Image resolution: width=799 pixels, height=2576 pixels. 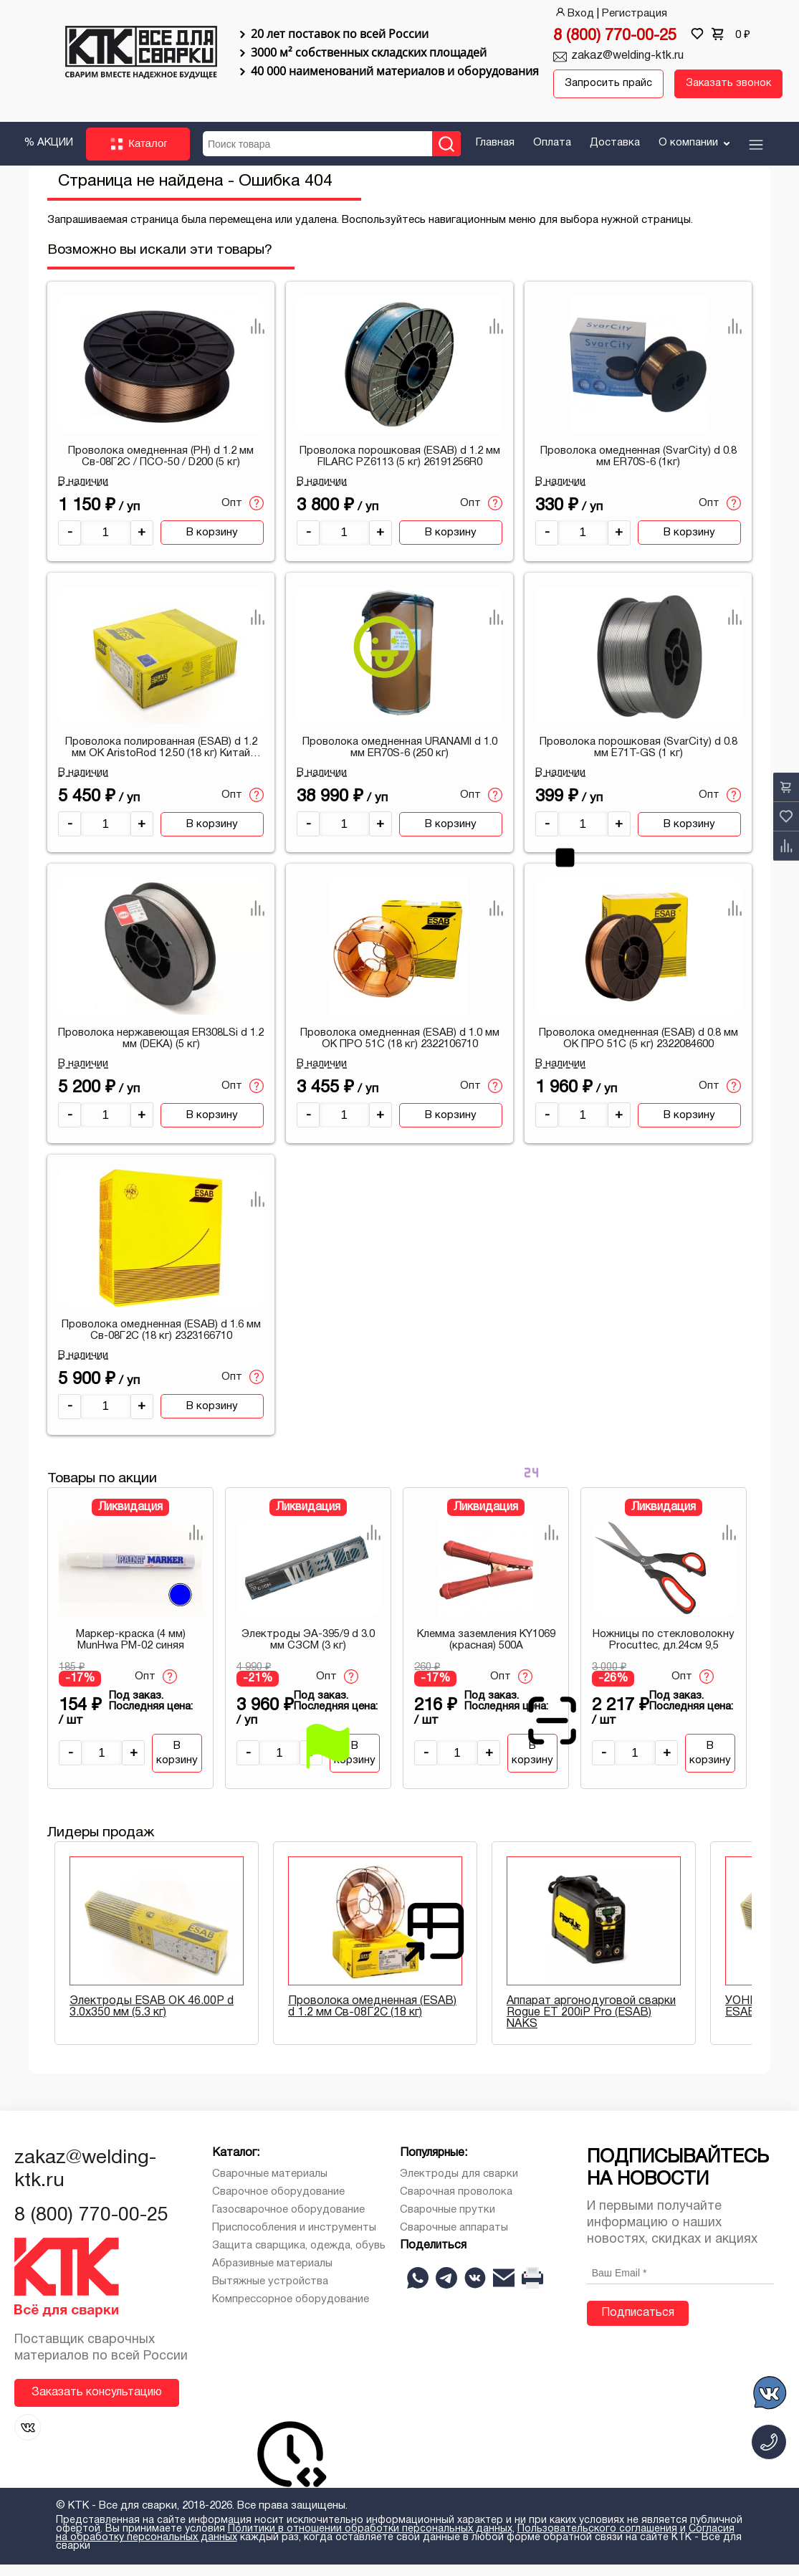 What do you see at coordinates (326, 1745) in the screenshot?
I see `flag or bookmark an item for follow-up` at bounding box center [326, 1745].